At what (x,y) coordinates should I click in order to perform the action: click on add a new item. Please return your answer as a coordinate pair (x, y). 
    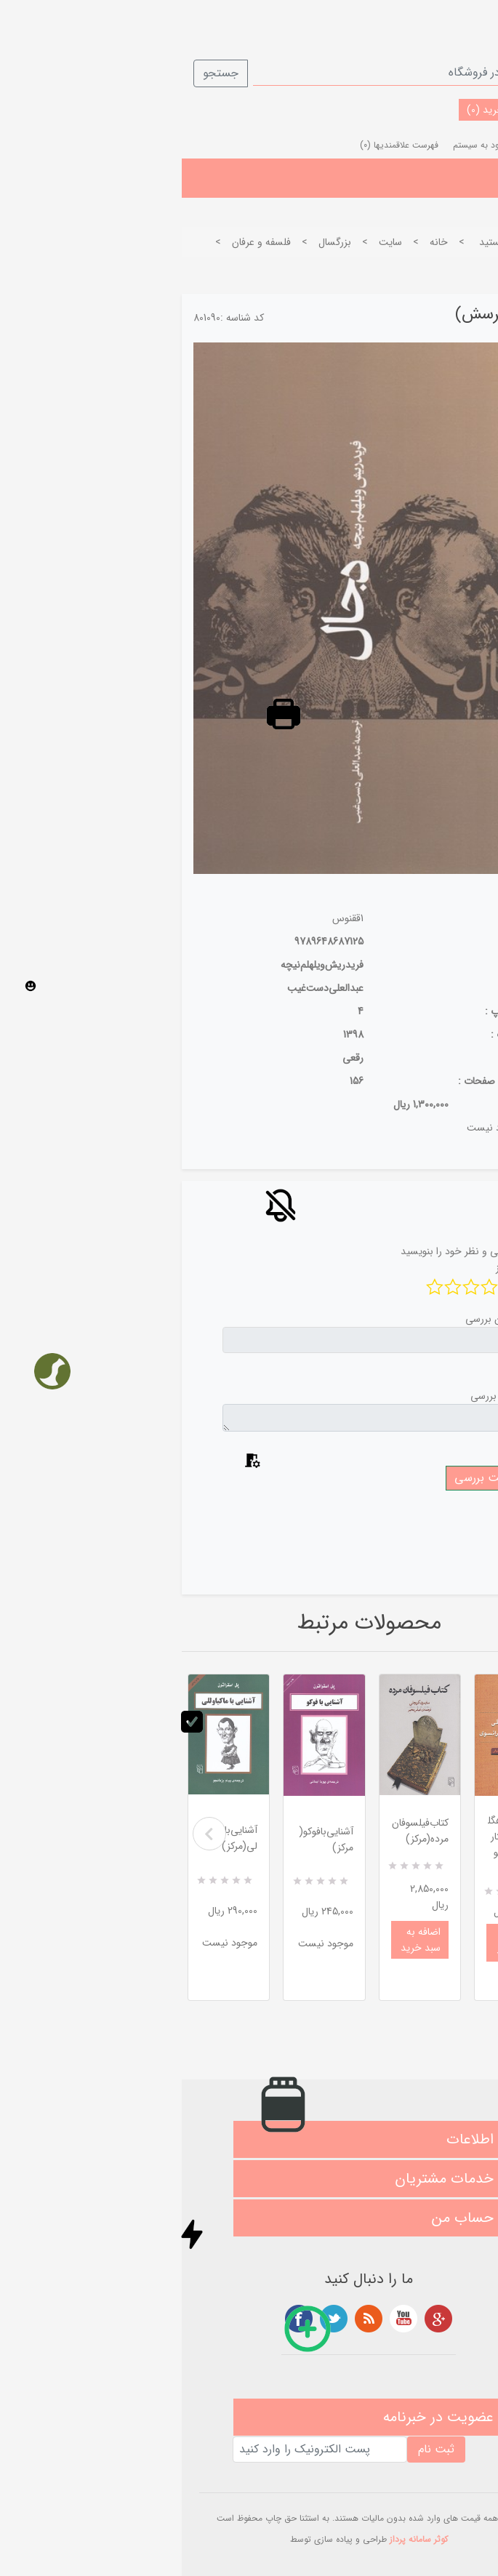
    Looking at the image, I should click on (308, 2329).